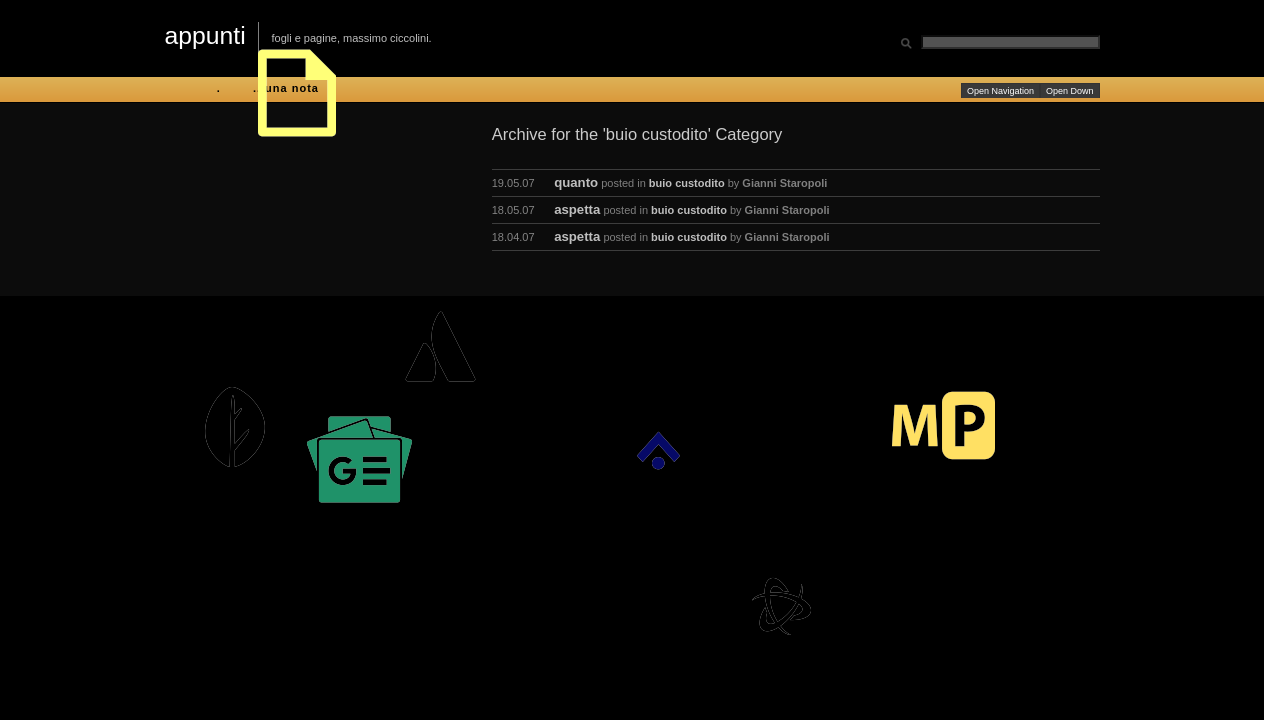 The width and height of the screenshot is (1264, 720). Describe the element at coordinates (359, 459) in the screenshot. I see `open Google News app` at that location.